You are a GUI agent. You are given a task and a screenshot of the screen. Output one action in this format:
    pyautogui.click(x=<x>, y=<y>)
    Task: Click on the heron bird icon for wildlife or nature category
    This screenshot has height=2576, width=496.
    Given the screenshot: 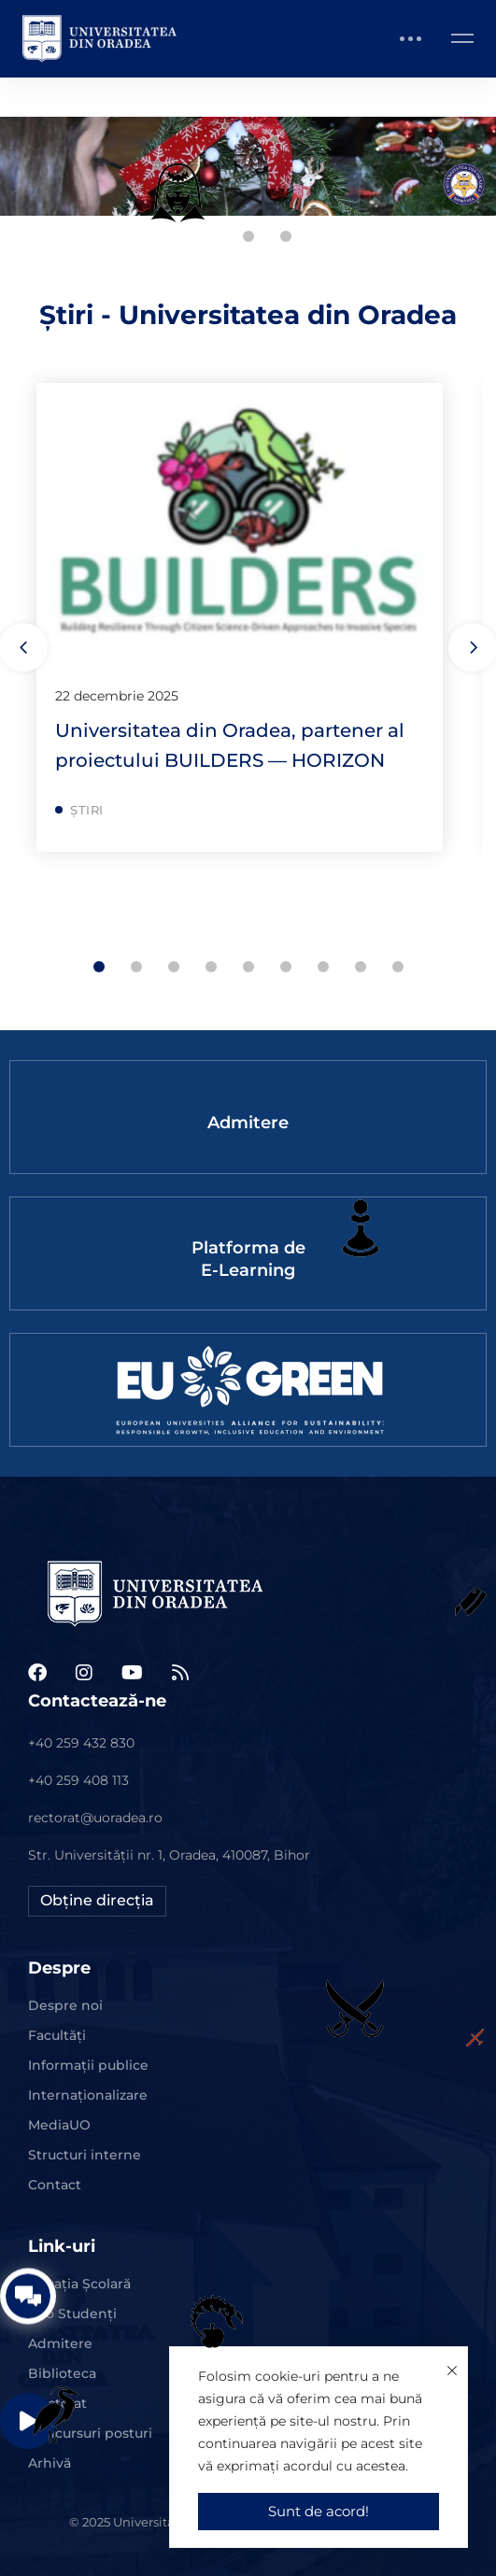 What is the action you would take?
    pyautogui.click(x=56, y=2413)
    